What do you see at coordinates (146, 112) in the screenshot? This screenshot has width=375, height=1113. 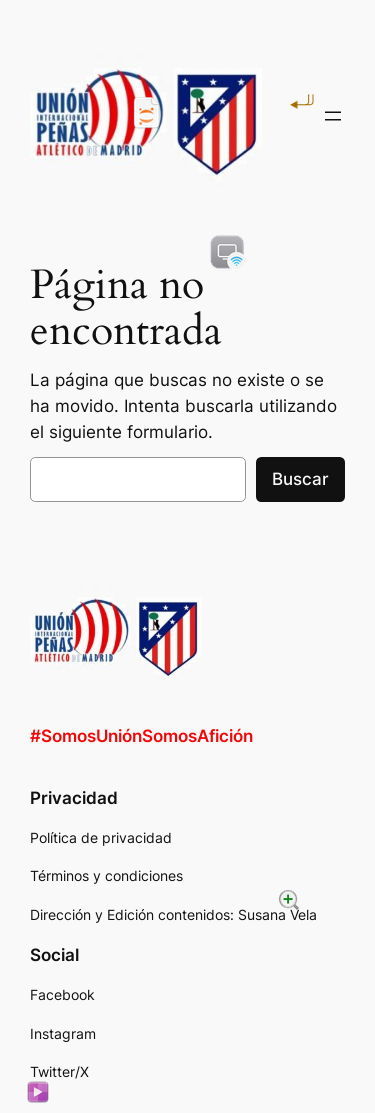 I see `jupyter notebook file` at bounding box center [146, 112].